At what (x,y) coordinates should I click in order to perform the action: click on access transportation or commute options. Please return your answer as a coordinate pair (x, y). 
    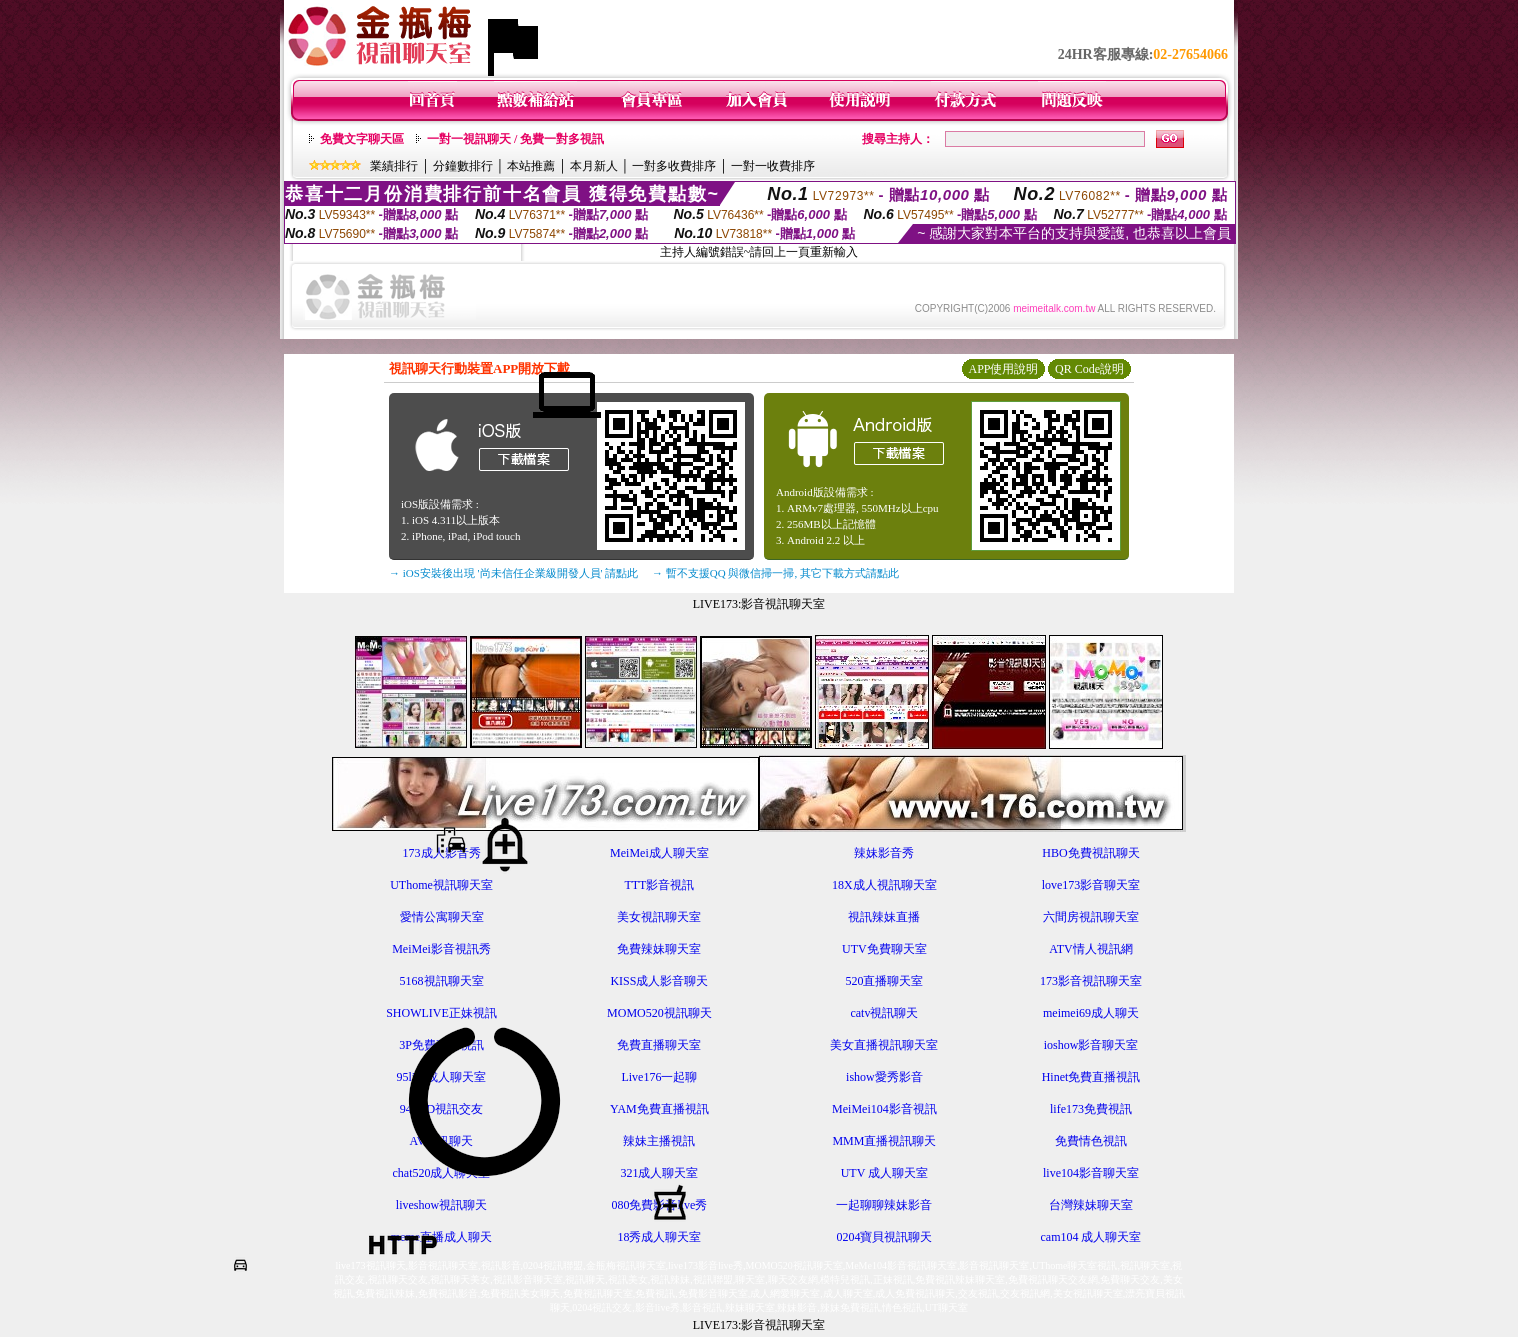
    Looking at the image, I should click on (451, 840).